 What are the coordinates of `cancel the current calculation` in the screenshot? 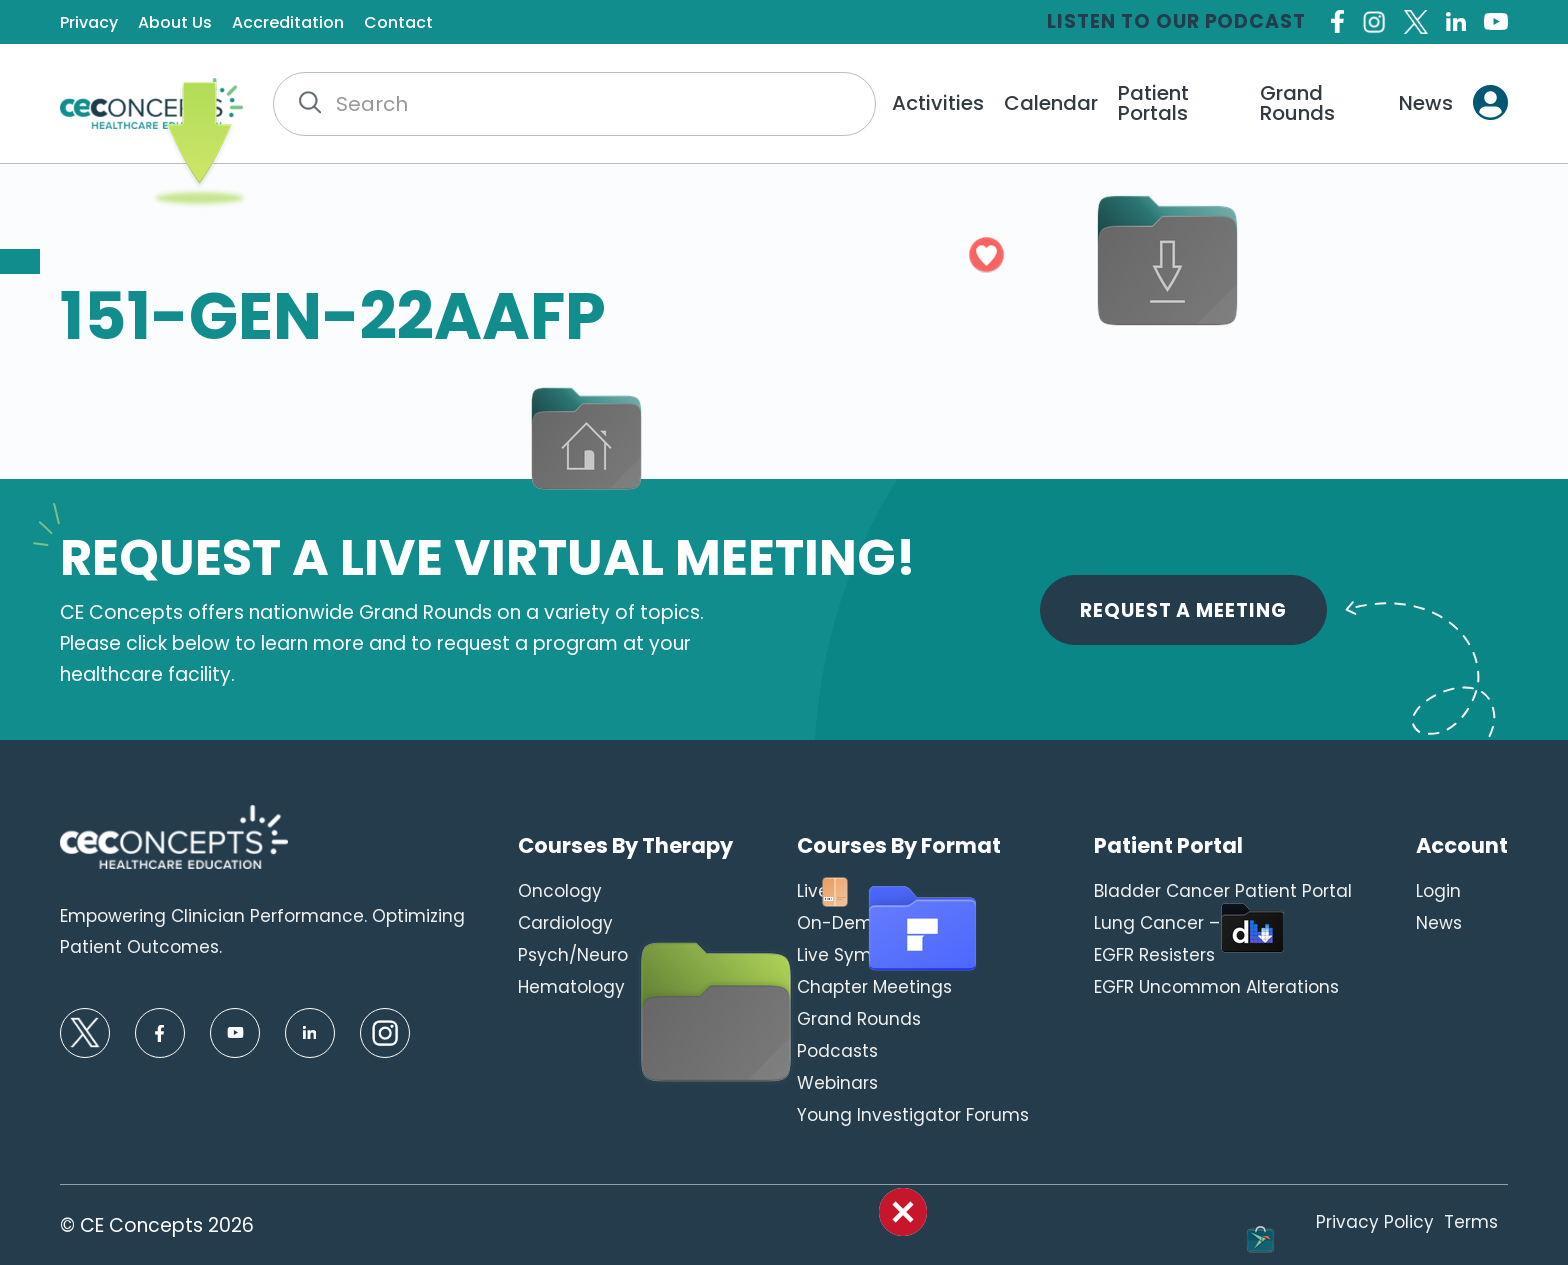 It's located at (903, 1212).